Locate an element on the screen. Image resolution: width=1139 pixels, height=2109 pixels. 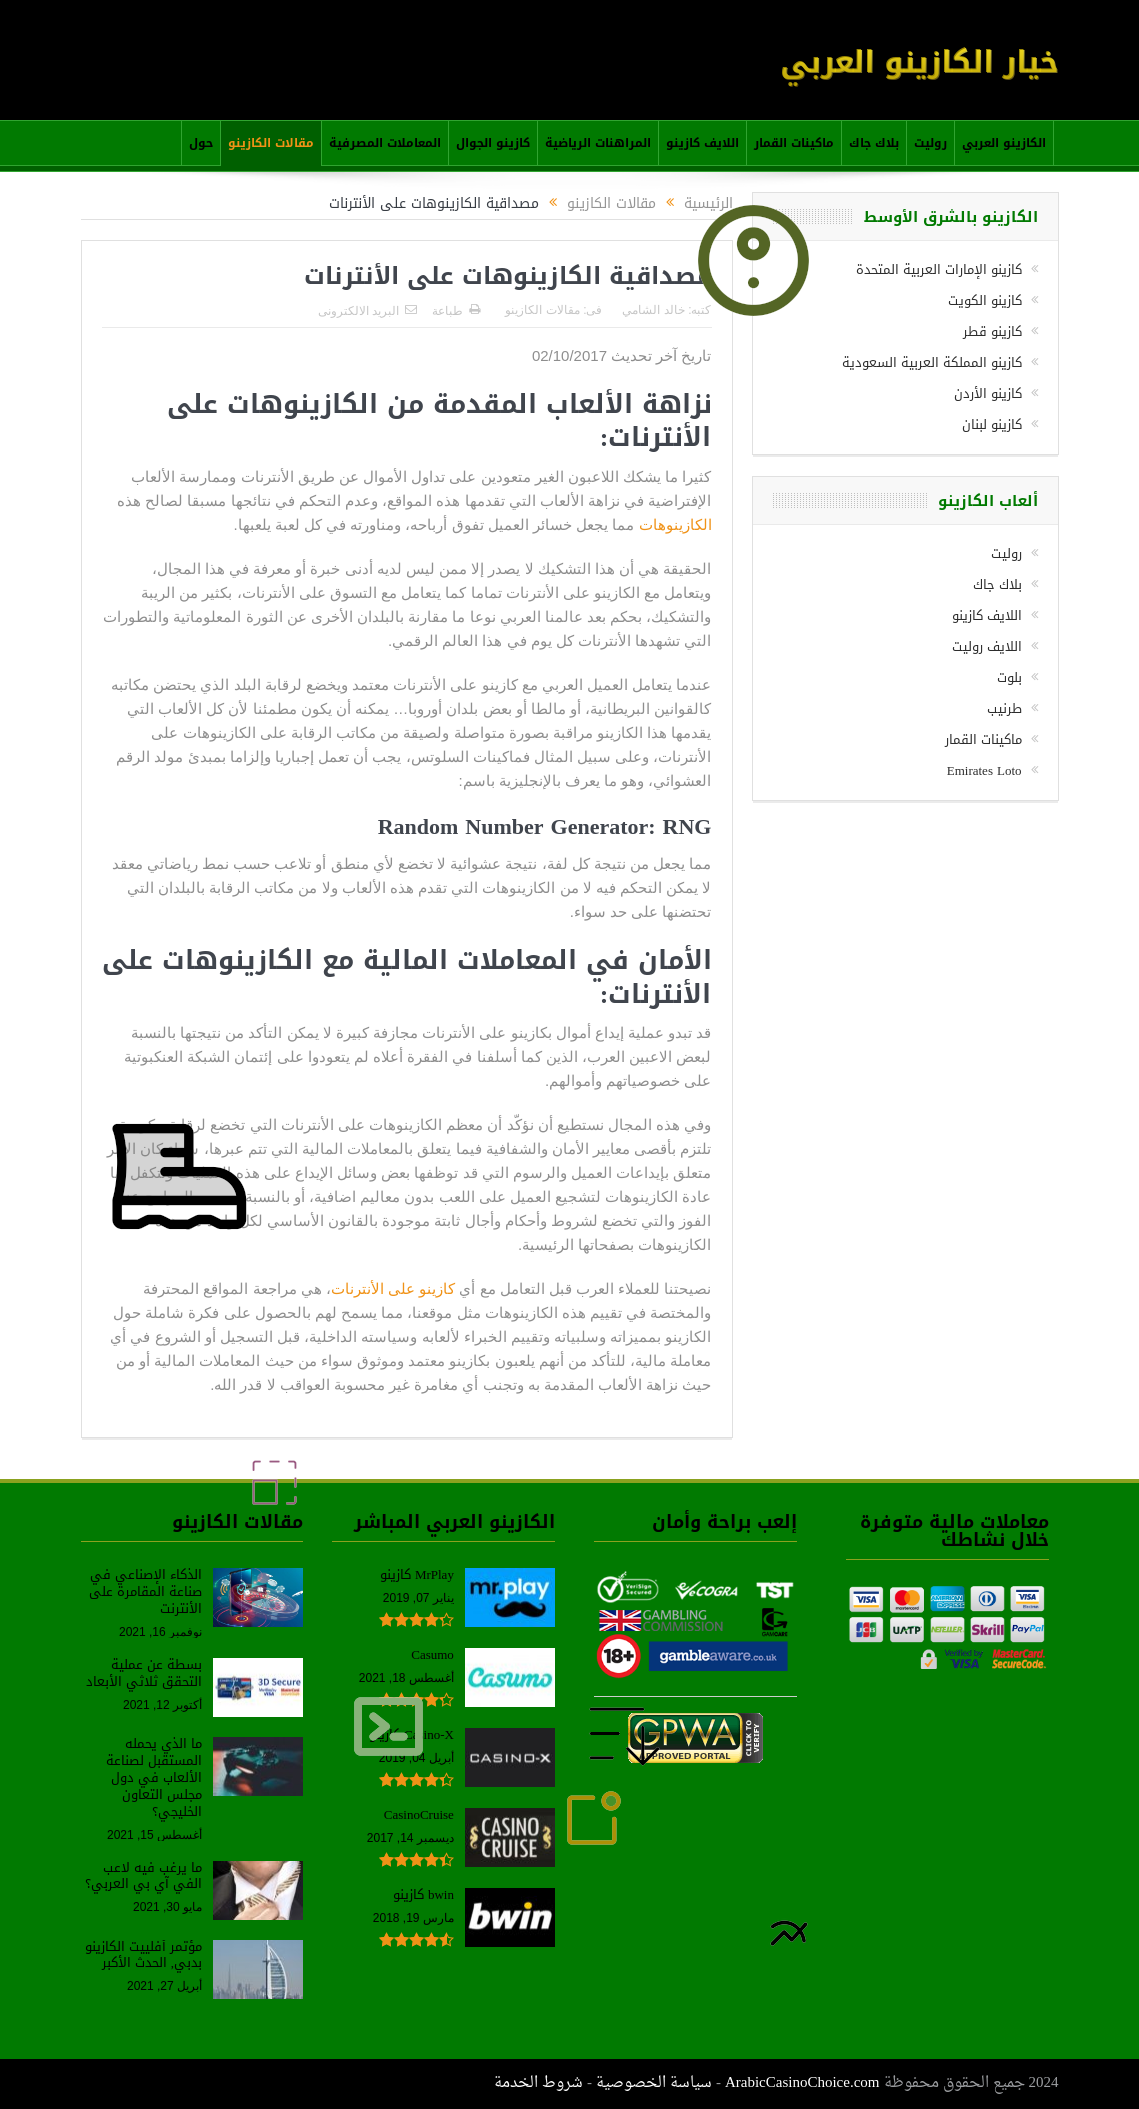
resize a window or element is located at coordinates (274, 1482).